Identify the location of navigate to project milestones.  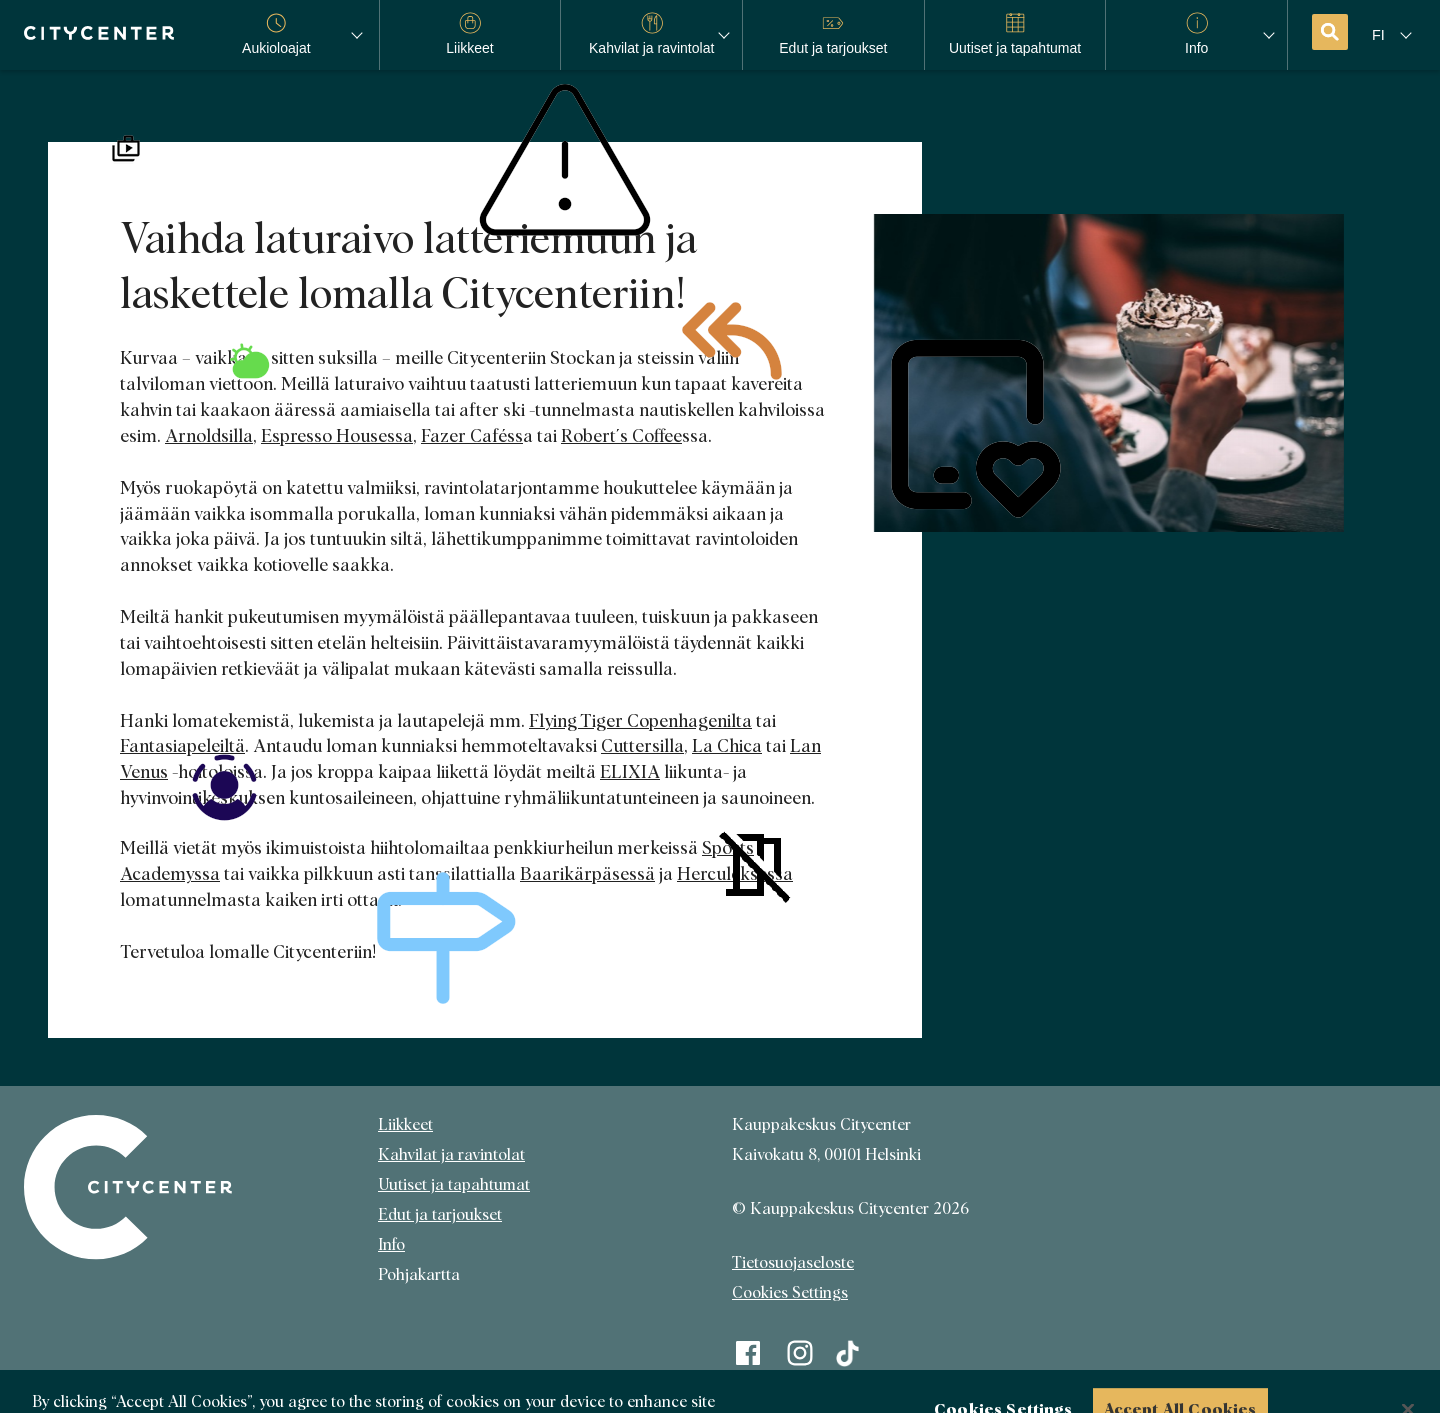
(443, 938).